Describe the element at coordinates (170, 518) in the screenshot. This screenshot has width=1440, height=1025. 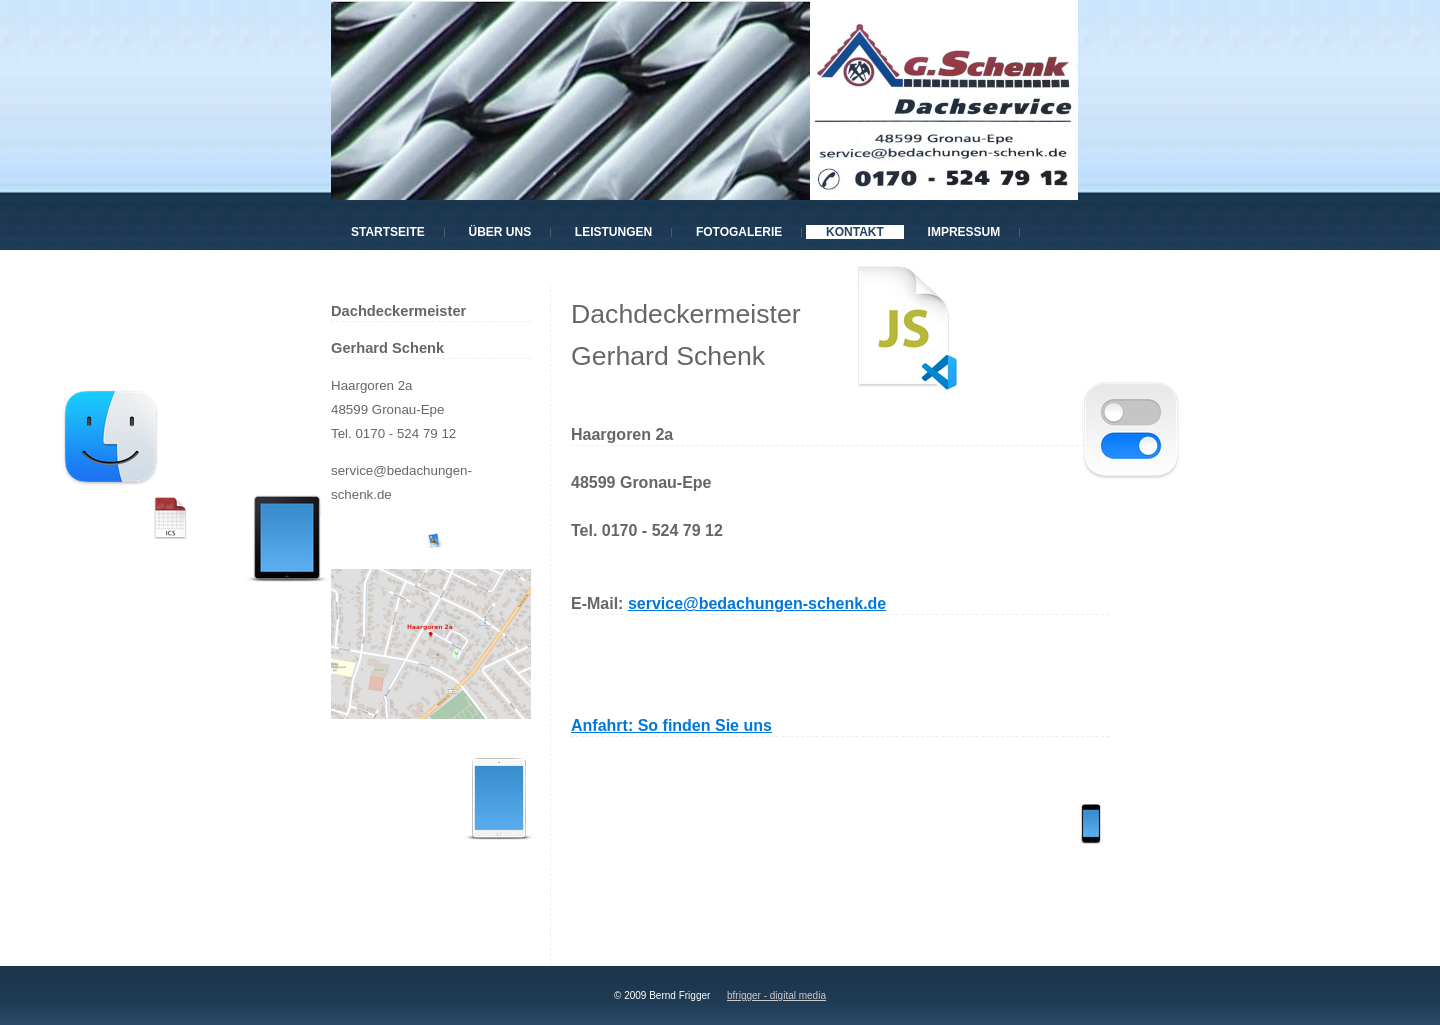
I see `open or import an ICS calendar file` at that location.